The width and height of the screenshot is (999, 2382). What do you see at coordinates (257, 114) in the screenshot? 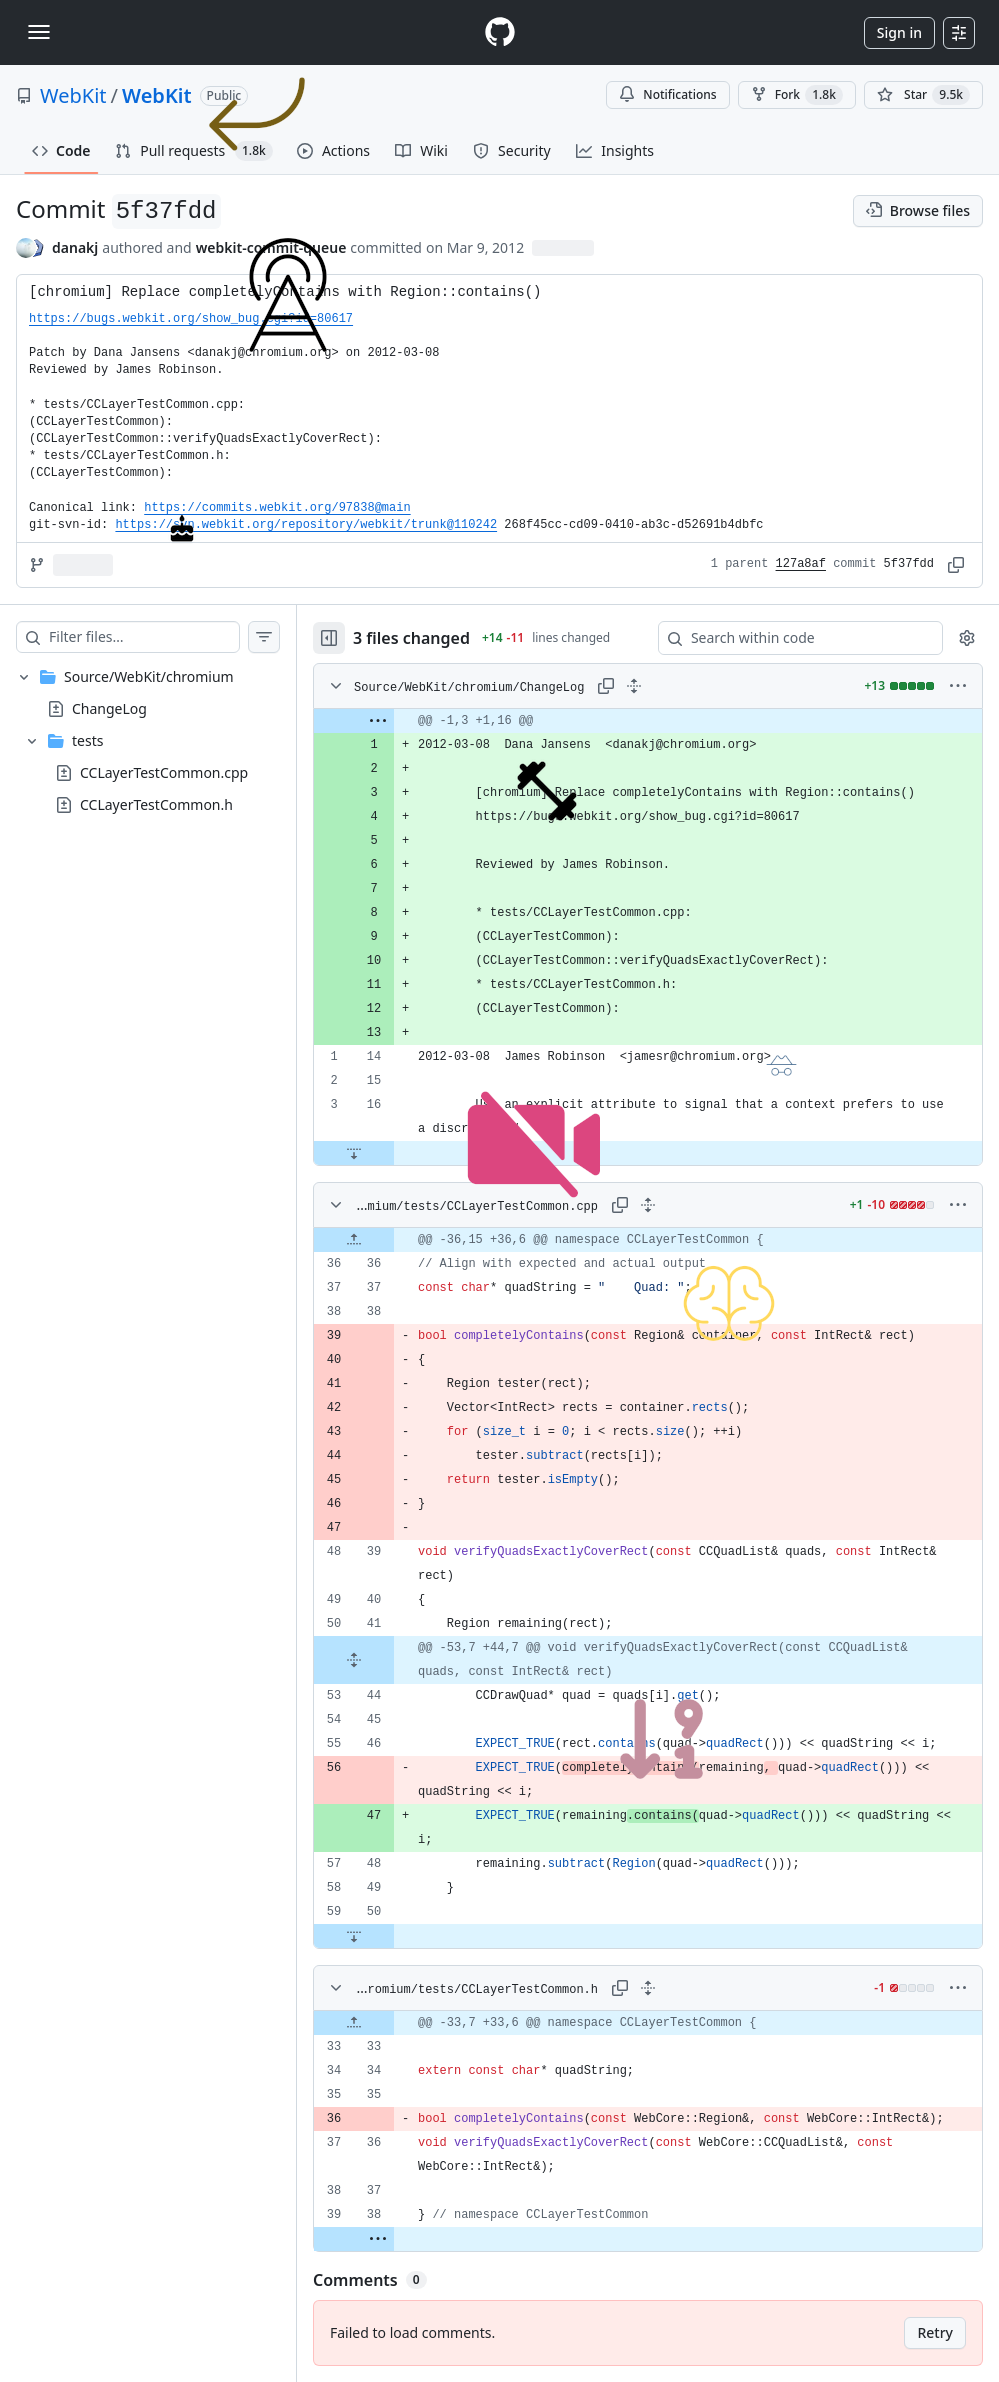
I see `reply to a message` at bounding box center [257, 114].